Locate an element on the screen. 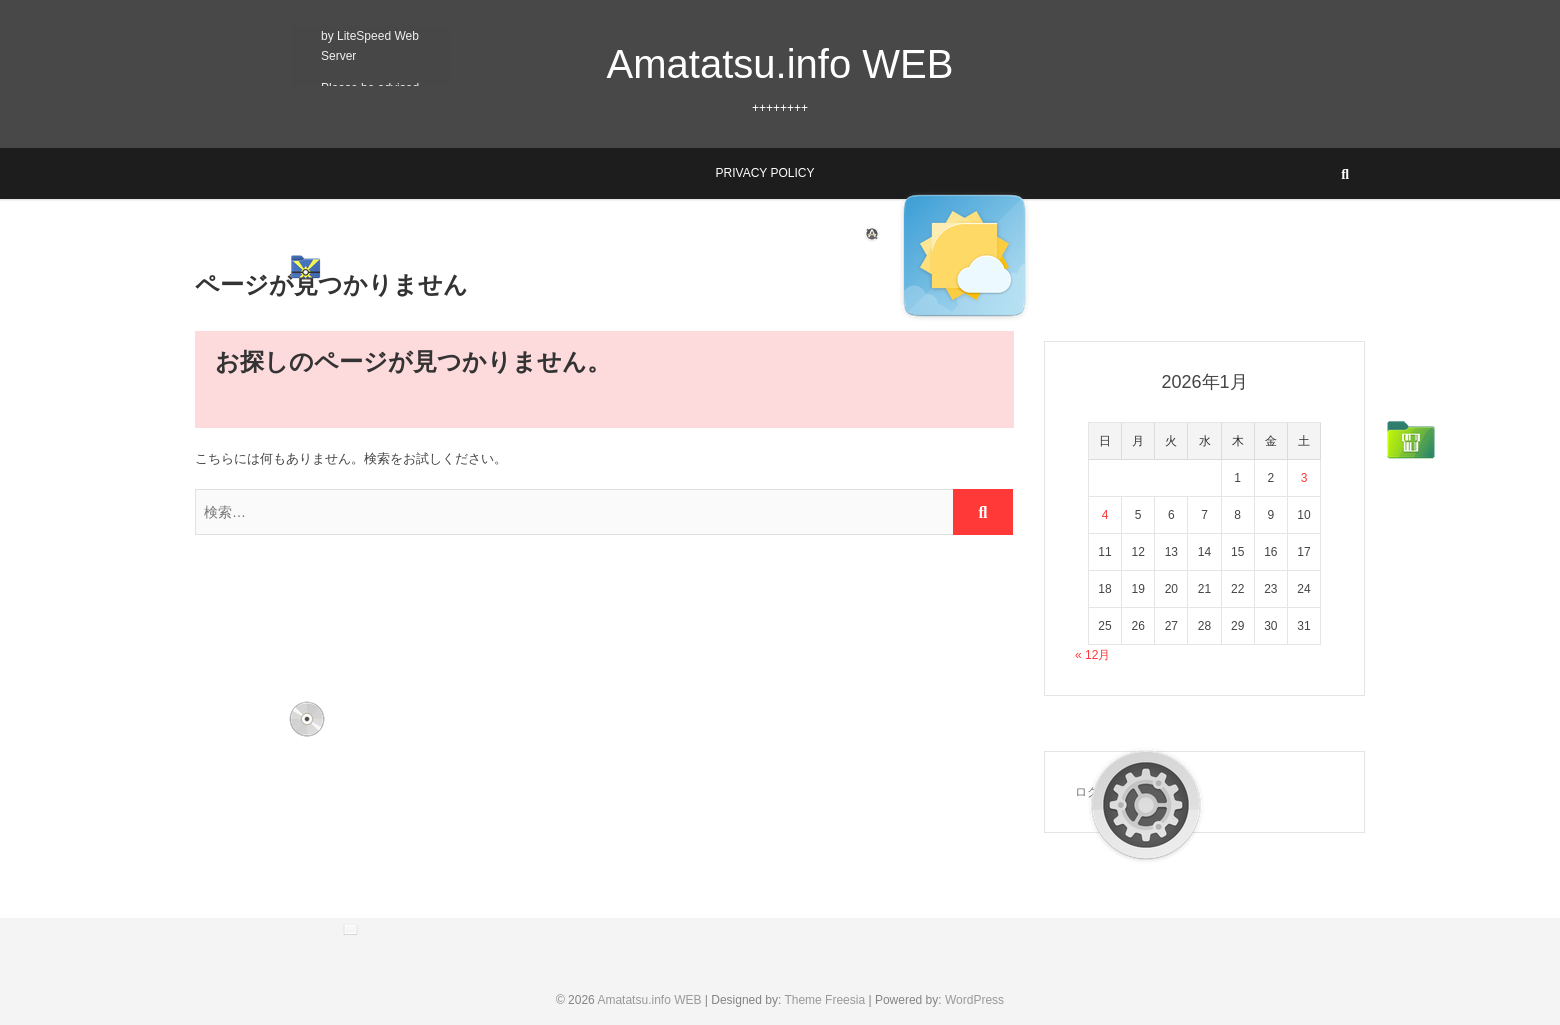 This screenshot has height=1025, width=1560. open pokémon quick ball themed folder is located at coordinates (305, 267).